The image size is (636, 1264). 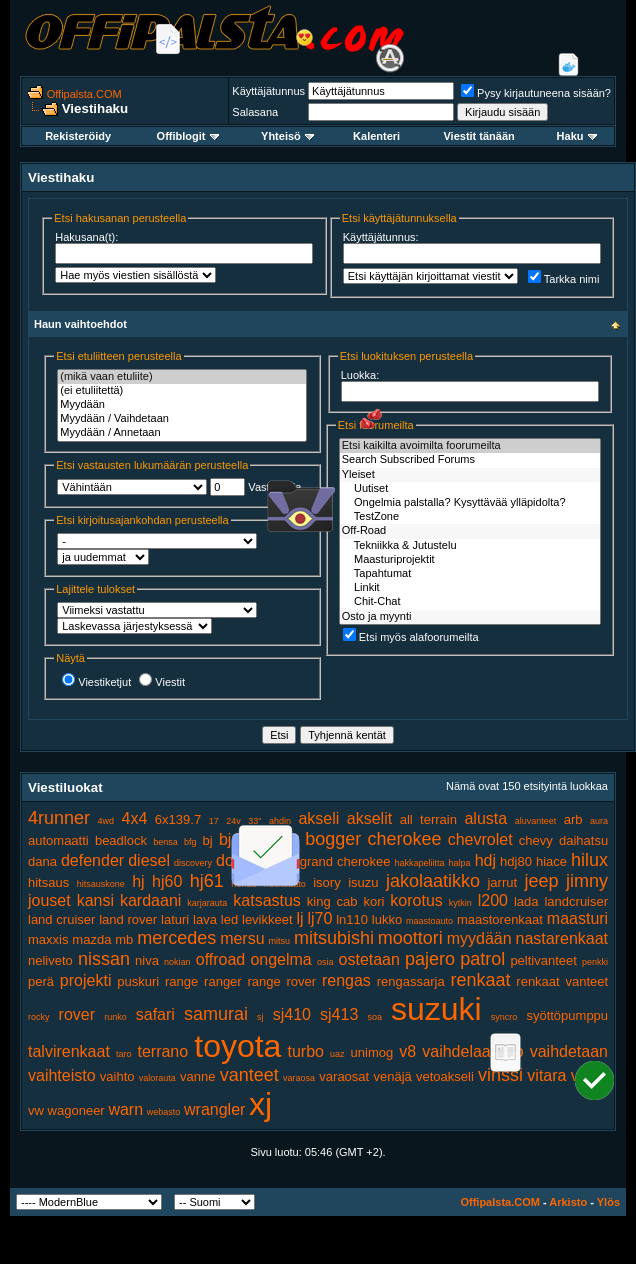 What do you see at coordinates (371, 419) in the screenshot?
I see `beats earbuds bluetooth device icon` at bounding box center [371, 419].